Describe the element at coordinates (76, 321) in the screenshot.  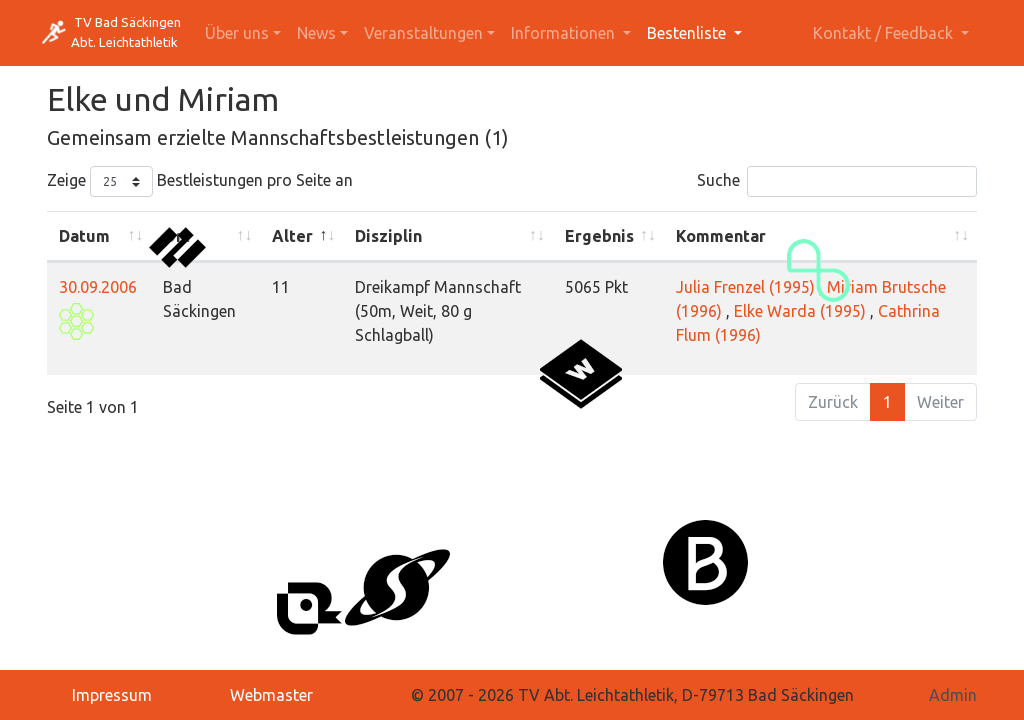
I see `cilium logo - open source cloud native networking platform` at that location.